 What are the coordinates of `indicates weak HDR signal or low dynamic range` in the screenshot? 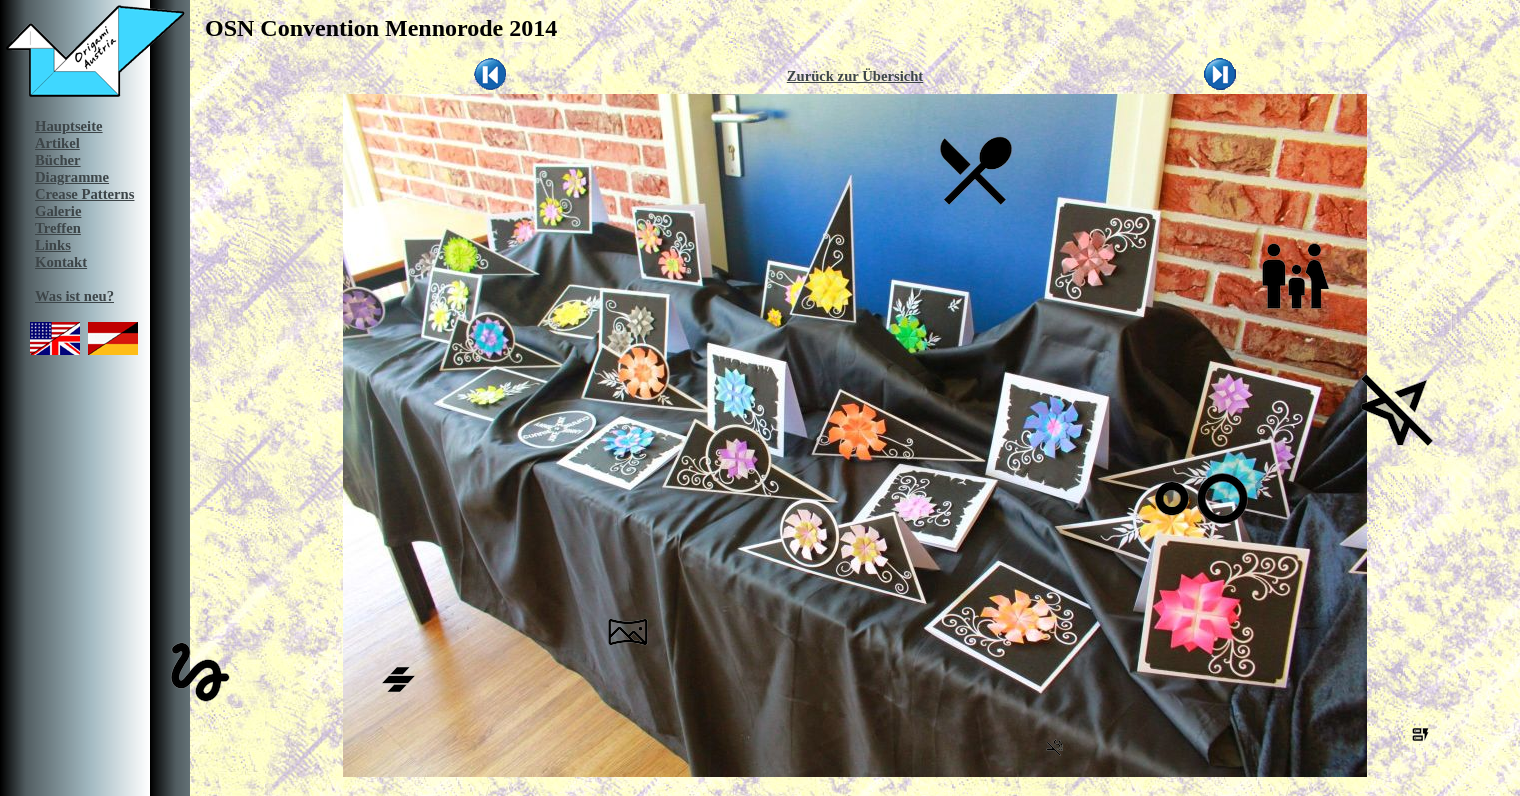 It's located at (1201, 498).